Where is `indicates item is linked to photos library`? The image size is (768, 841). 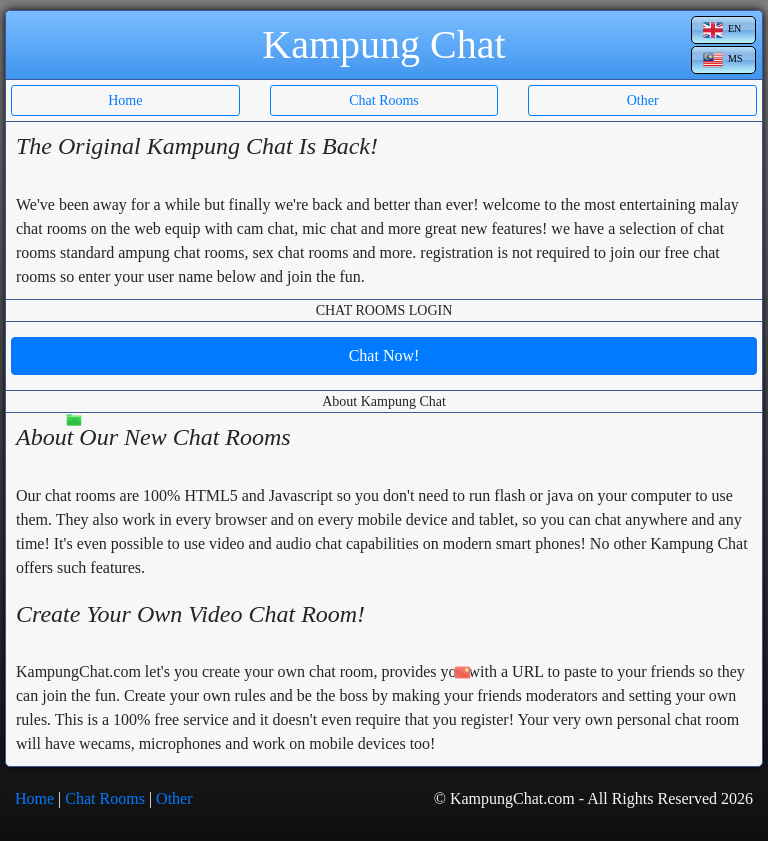 indicates item is linked to photos library is located at coordinates (462, 672).